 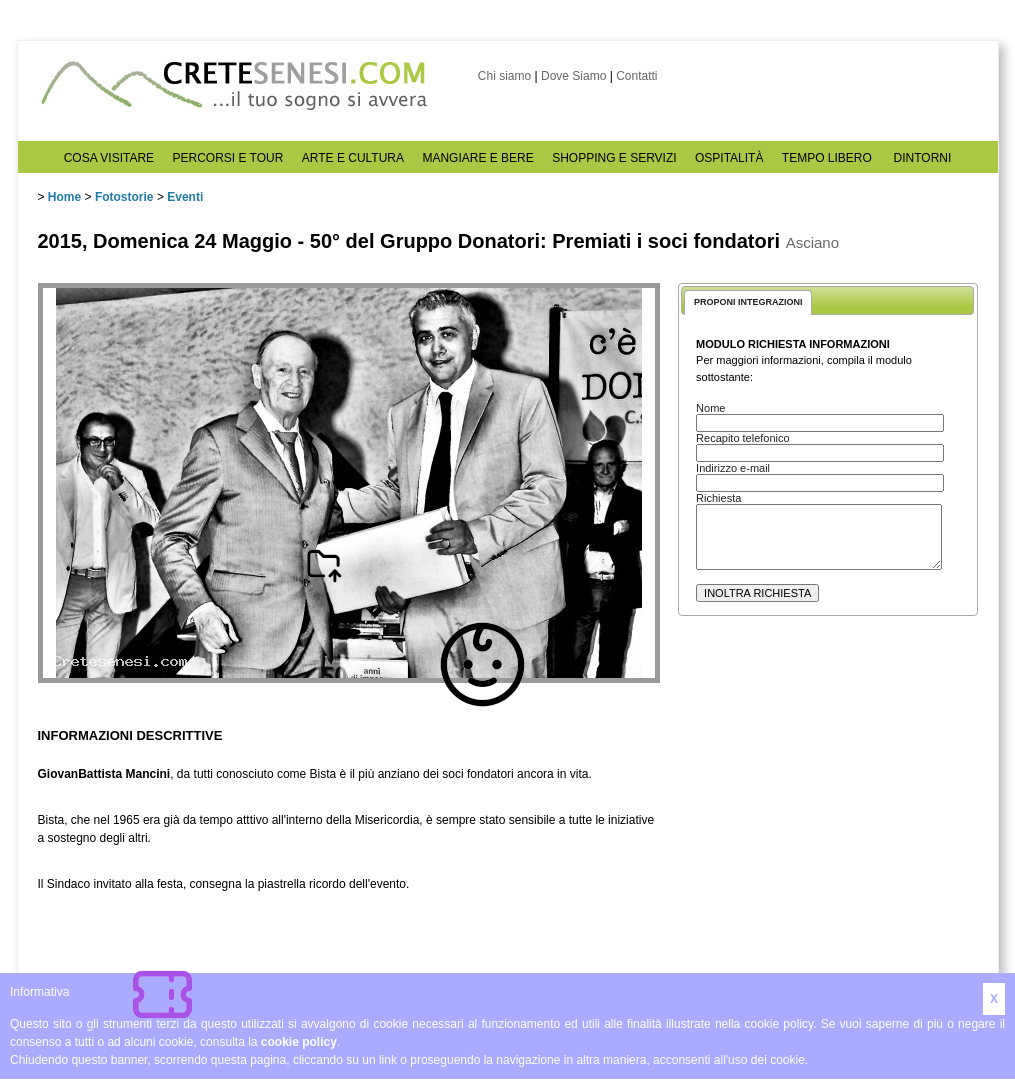 What do you see at coordinates (482, 664) in the screenshot?
I see `access baby or child-related settings` at bounding box center [482, 664].